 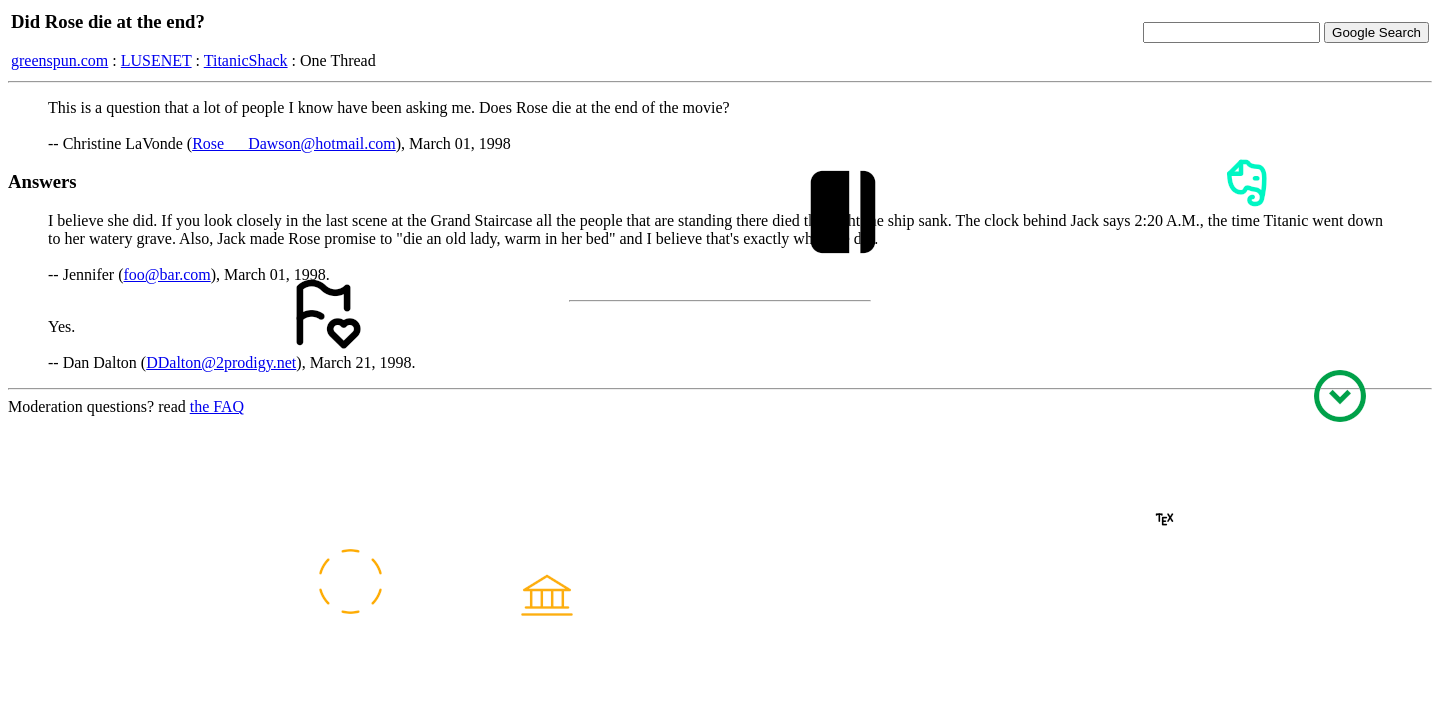 I want to click on expand dropdown menu or section, so click(x=1340, y=396).